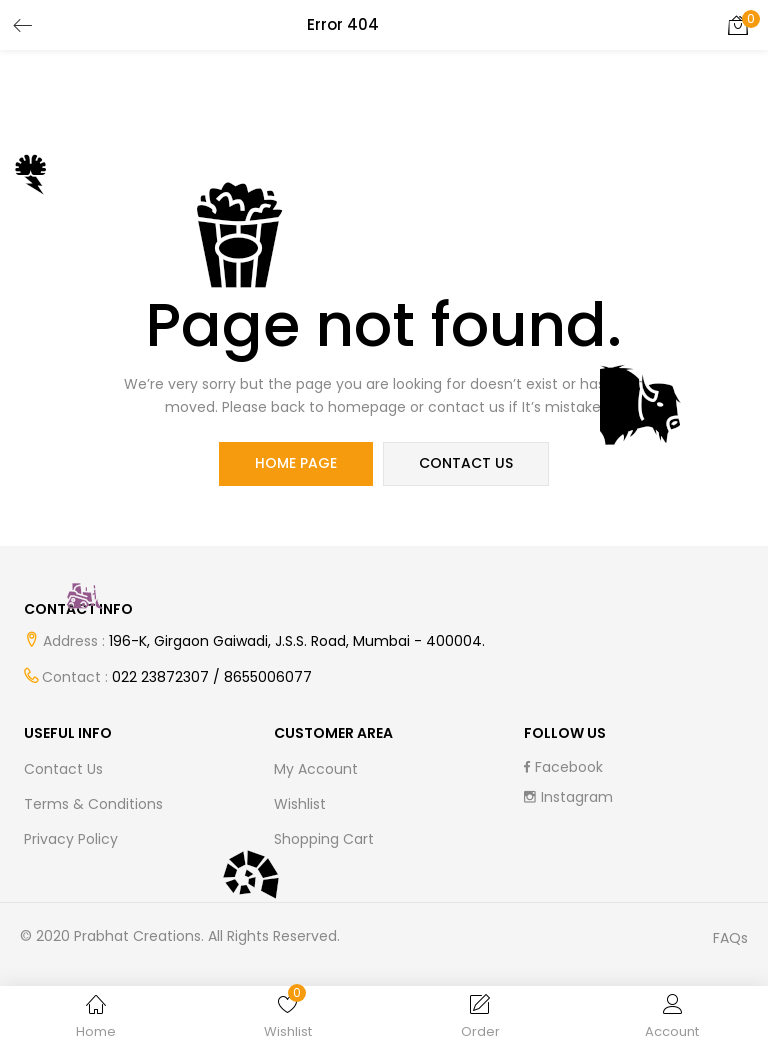  Describe the element at coordinates (85, 596) in the screenshot. I see `construction or demolition in progress` at that location.